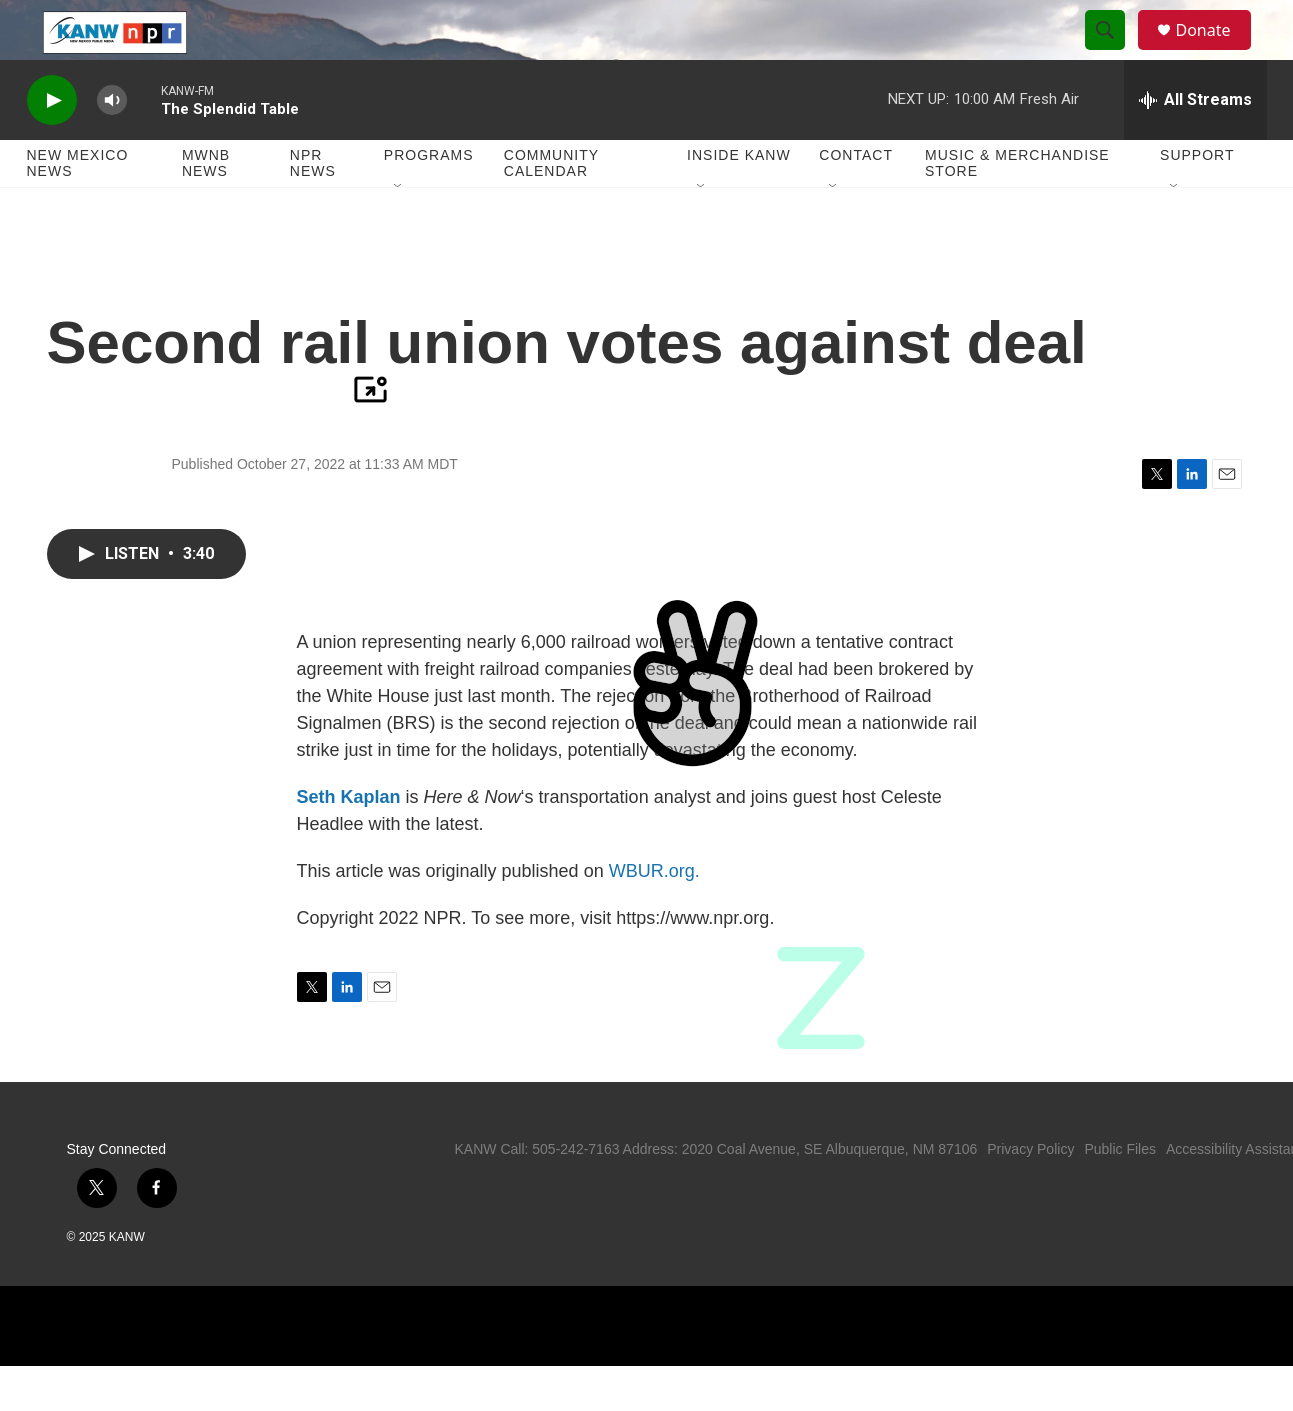 This screenshot has height=1411, width=1293. What do you see at coordinates (821, 998) in the screenshot?
I see `indicates items starting with the letter Z in an alphabetical list` at bounding box center [821, 998].